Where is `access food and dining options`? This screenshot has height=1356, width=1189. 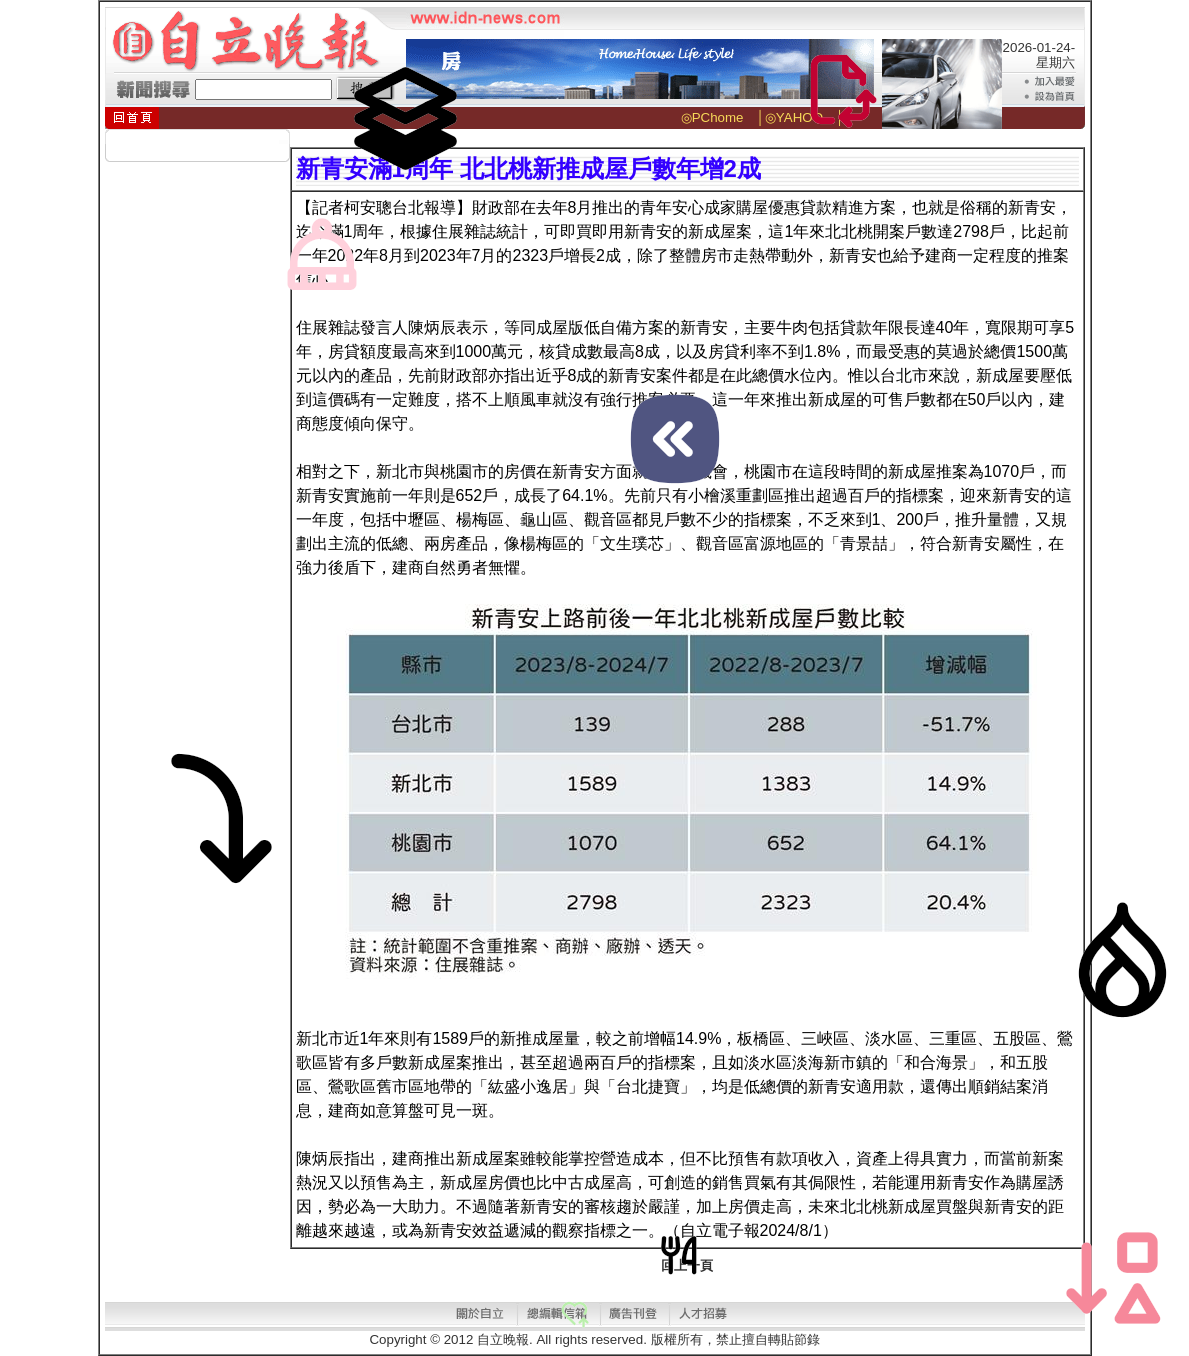
access food and dining options is located at coordinates (679, 1254).